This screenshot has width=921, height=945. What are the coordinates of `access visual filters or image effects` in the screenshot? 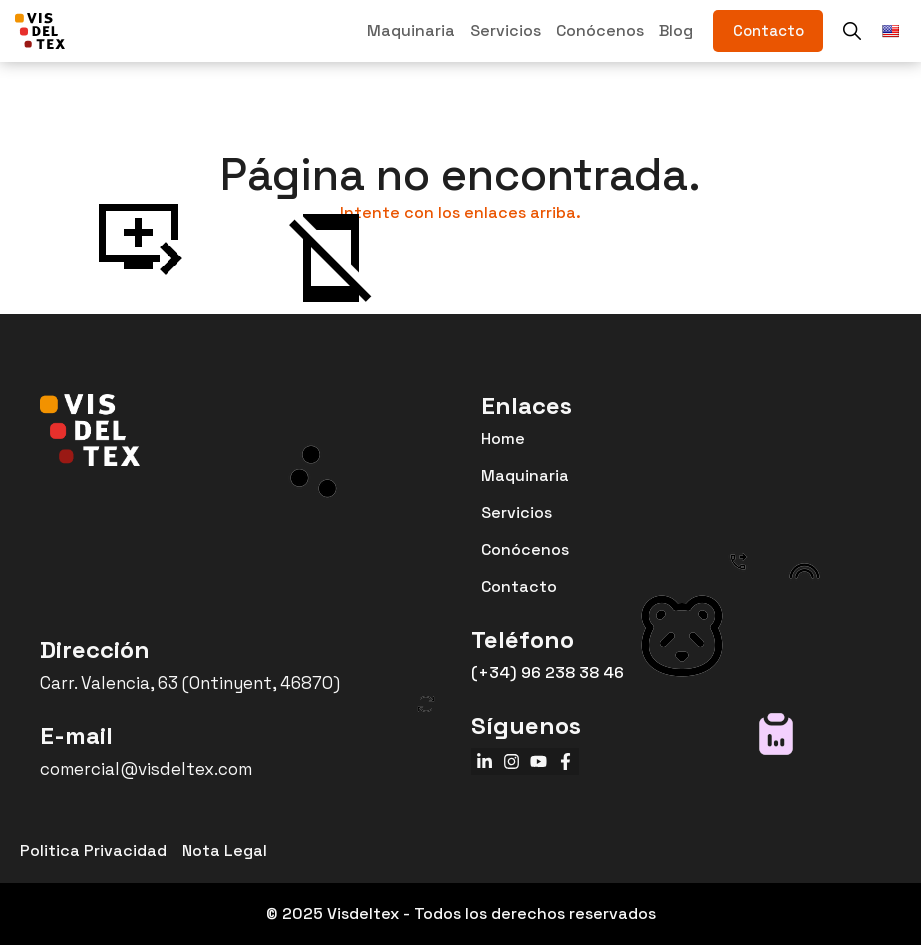 It's located at (804, 571).